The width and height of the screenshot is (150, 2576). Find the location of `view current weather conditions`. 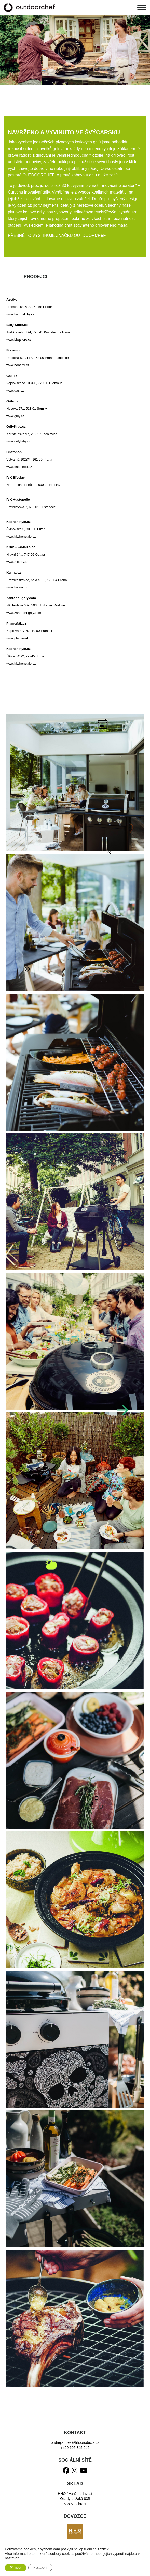

view current weather conditions is located at coordinates (51, 1564).